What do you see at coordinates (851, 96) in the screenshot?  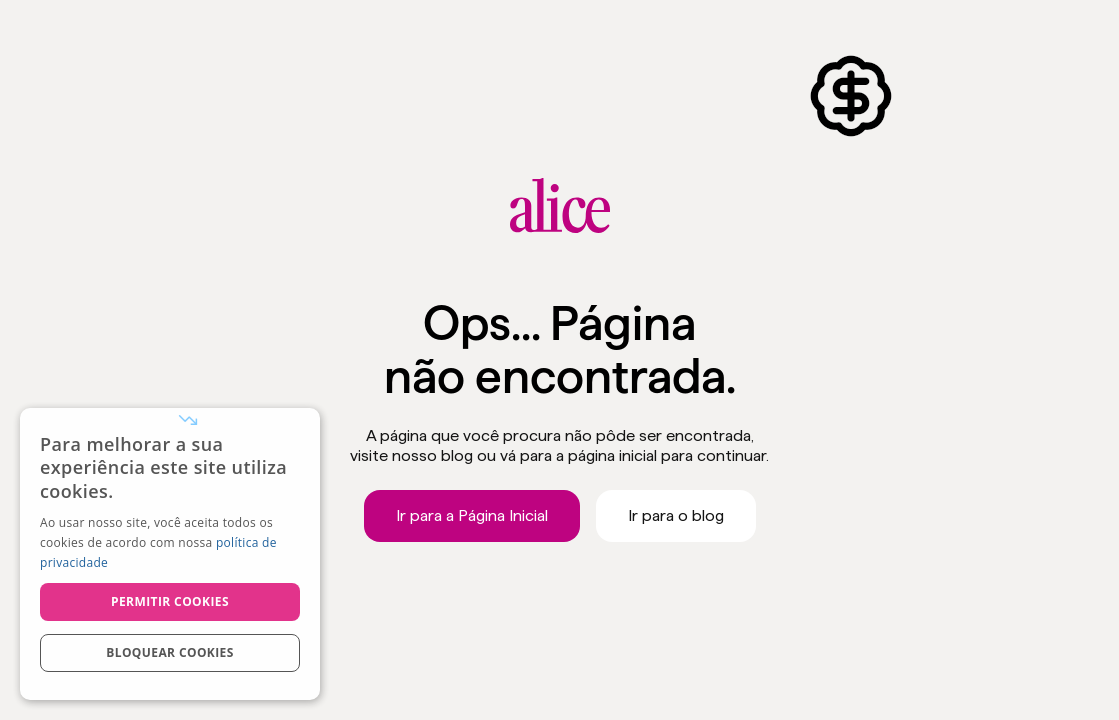 I see `view pricing or payment options` at bounding box center [851, 96].